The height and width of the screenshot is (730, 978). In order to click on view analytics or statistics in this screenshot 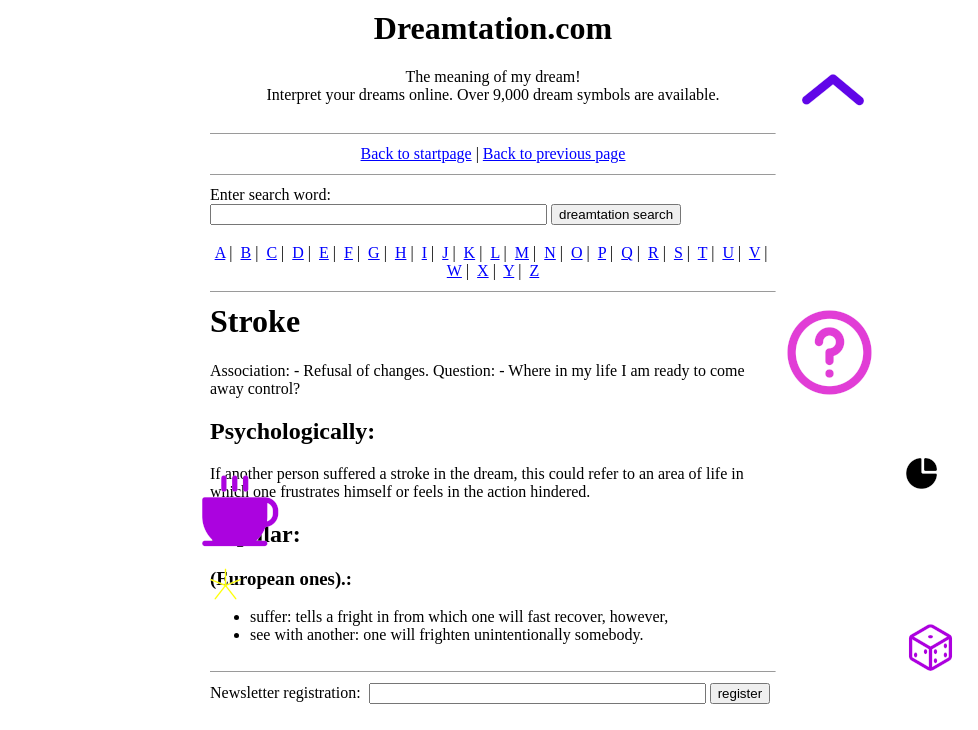, I will do `click(921, 473)`.